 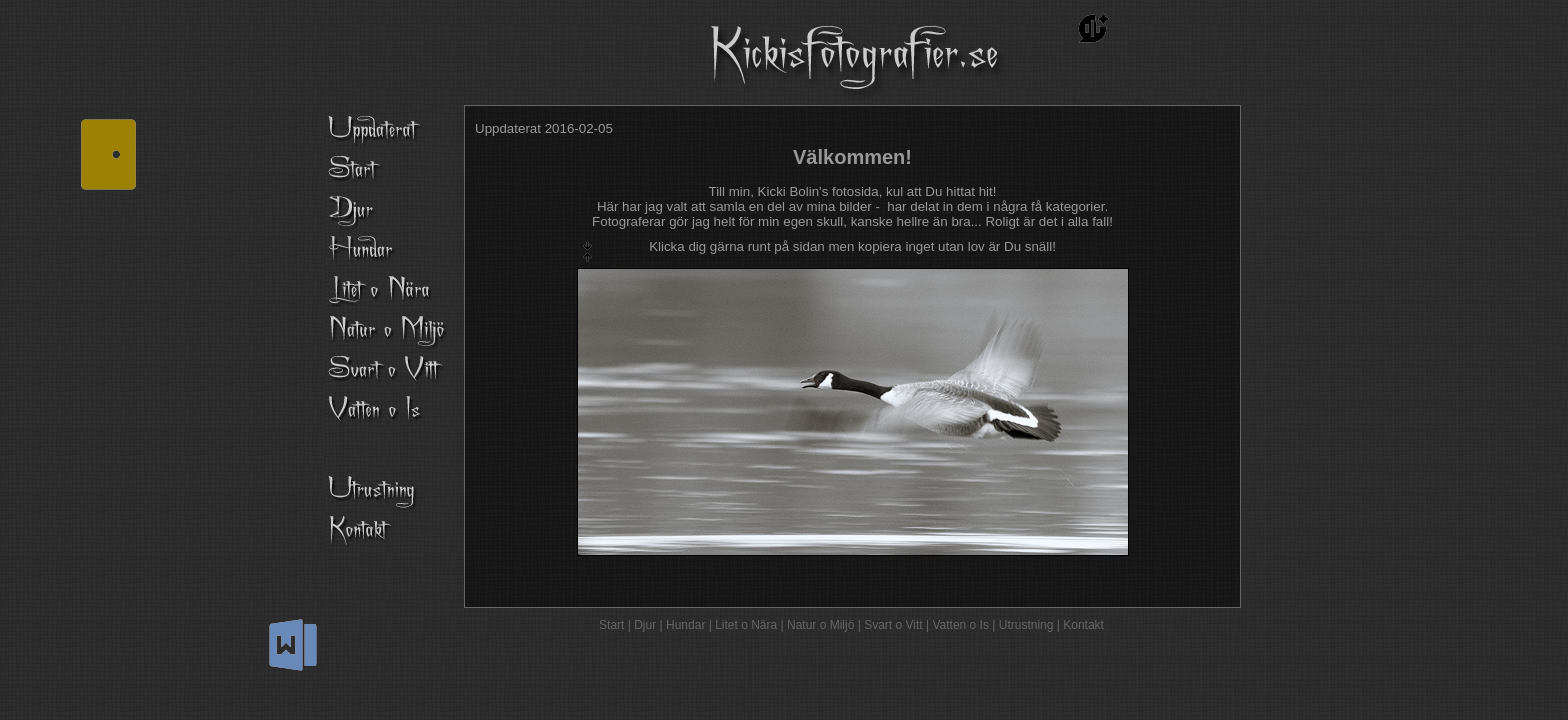 I want to click on collapse content vertically, so click(x=587, y=251).